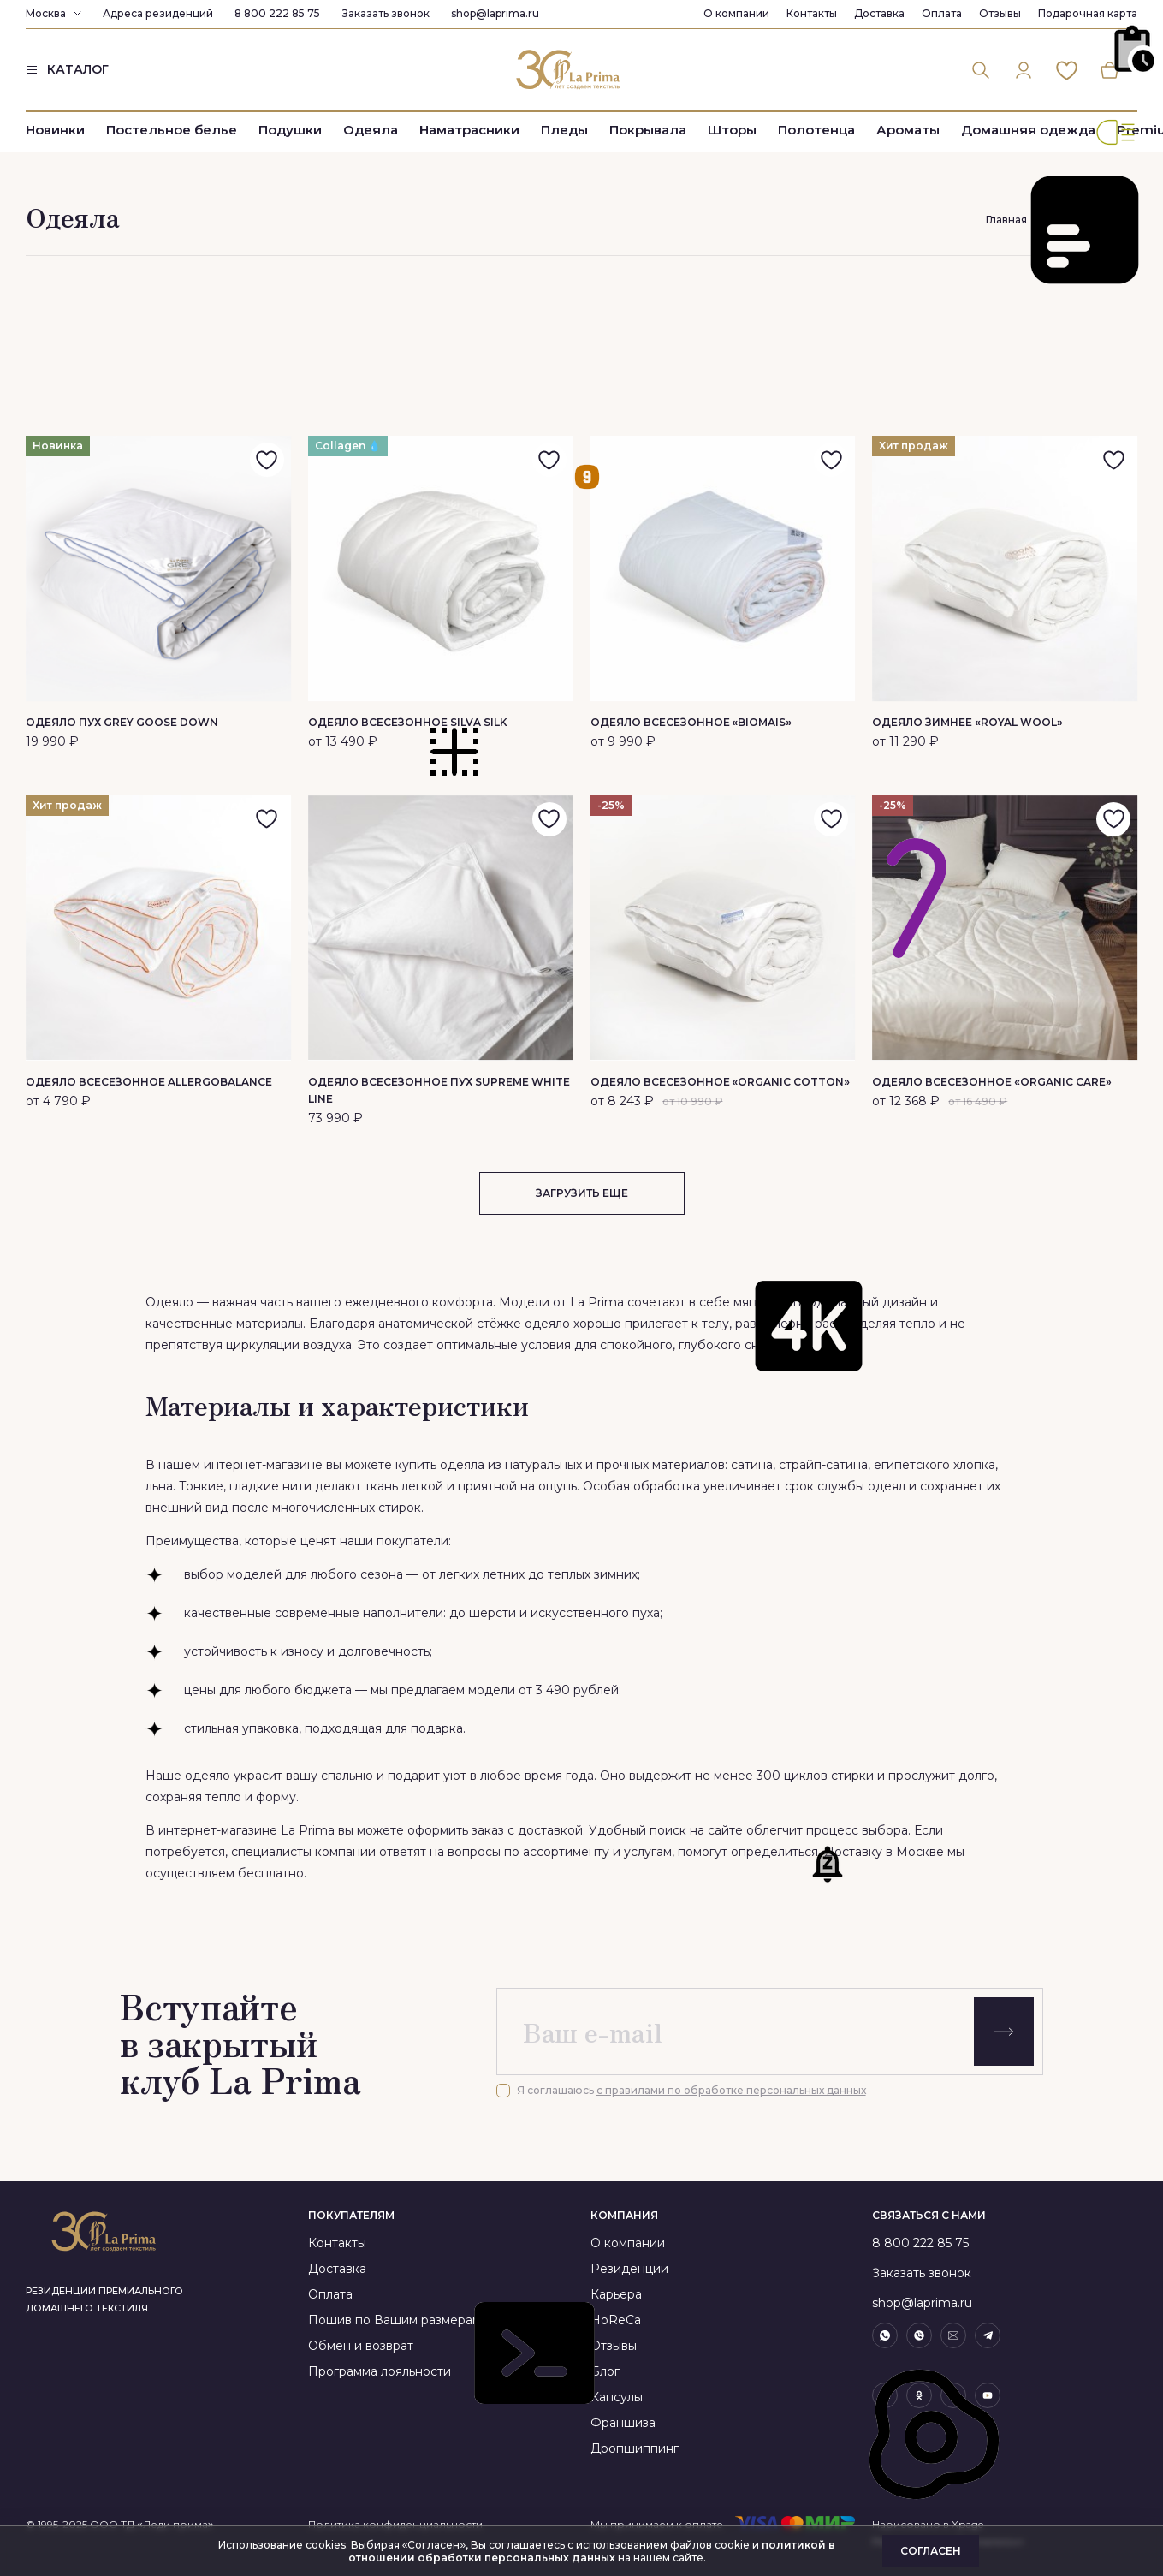 Image resolution: width=1163 pixels, height=2576 pixels. I want to click on switch to 4K video resolution, so click(809, 1326).